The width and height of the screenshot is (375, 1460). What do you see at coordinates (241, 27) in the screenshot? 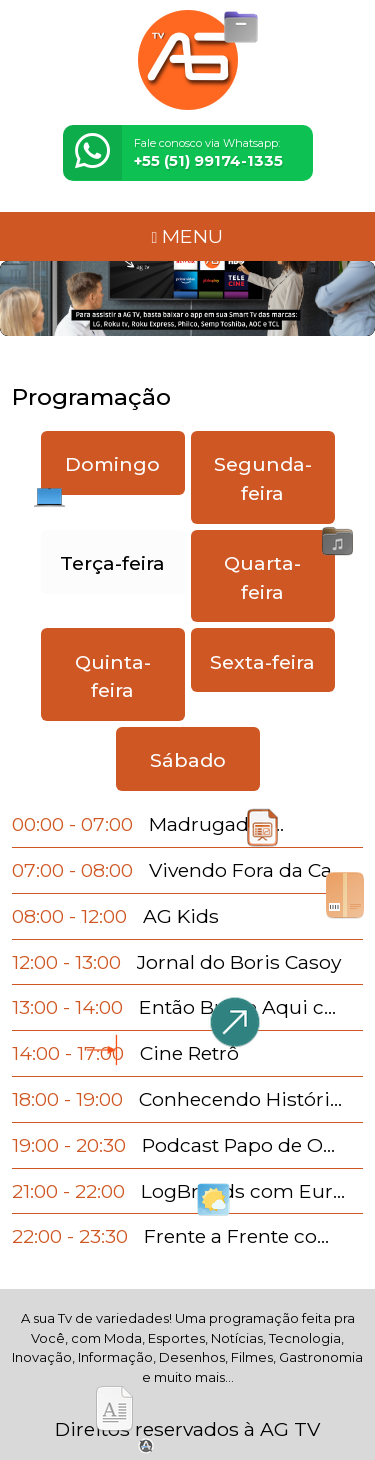
I see `open the files application` at bounding box center [241, 27].